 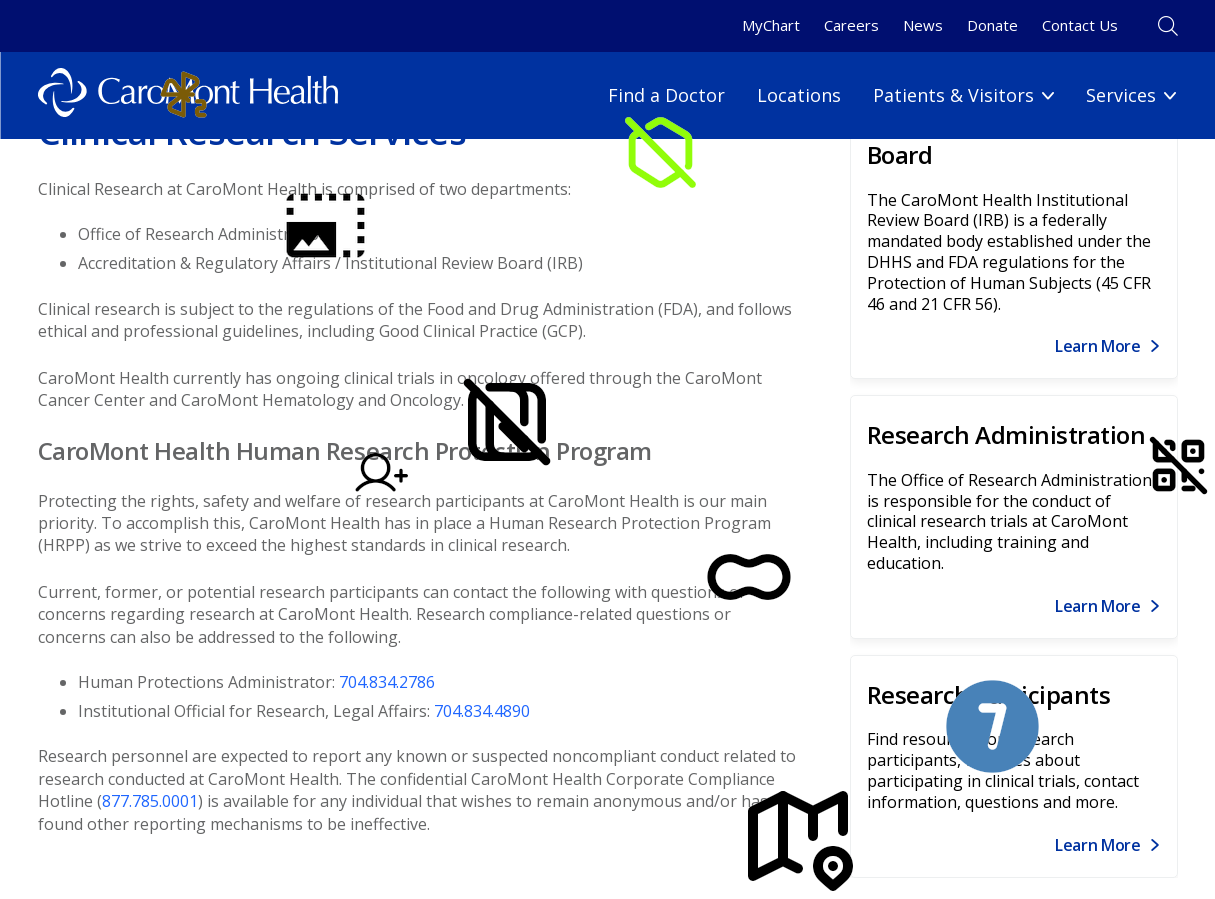 I want to click on disable or deactivate a feature, so click(x=660, y=152).